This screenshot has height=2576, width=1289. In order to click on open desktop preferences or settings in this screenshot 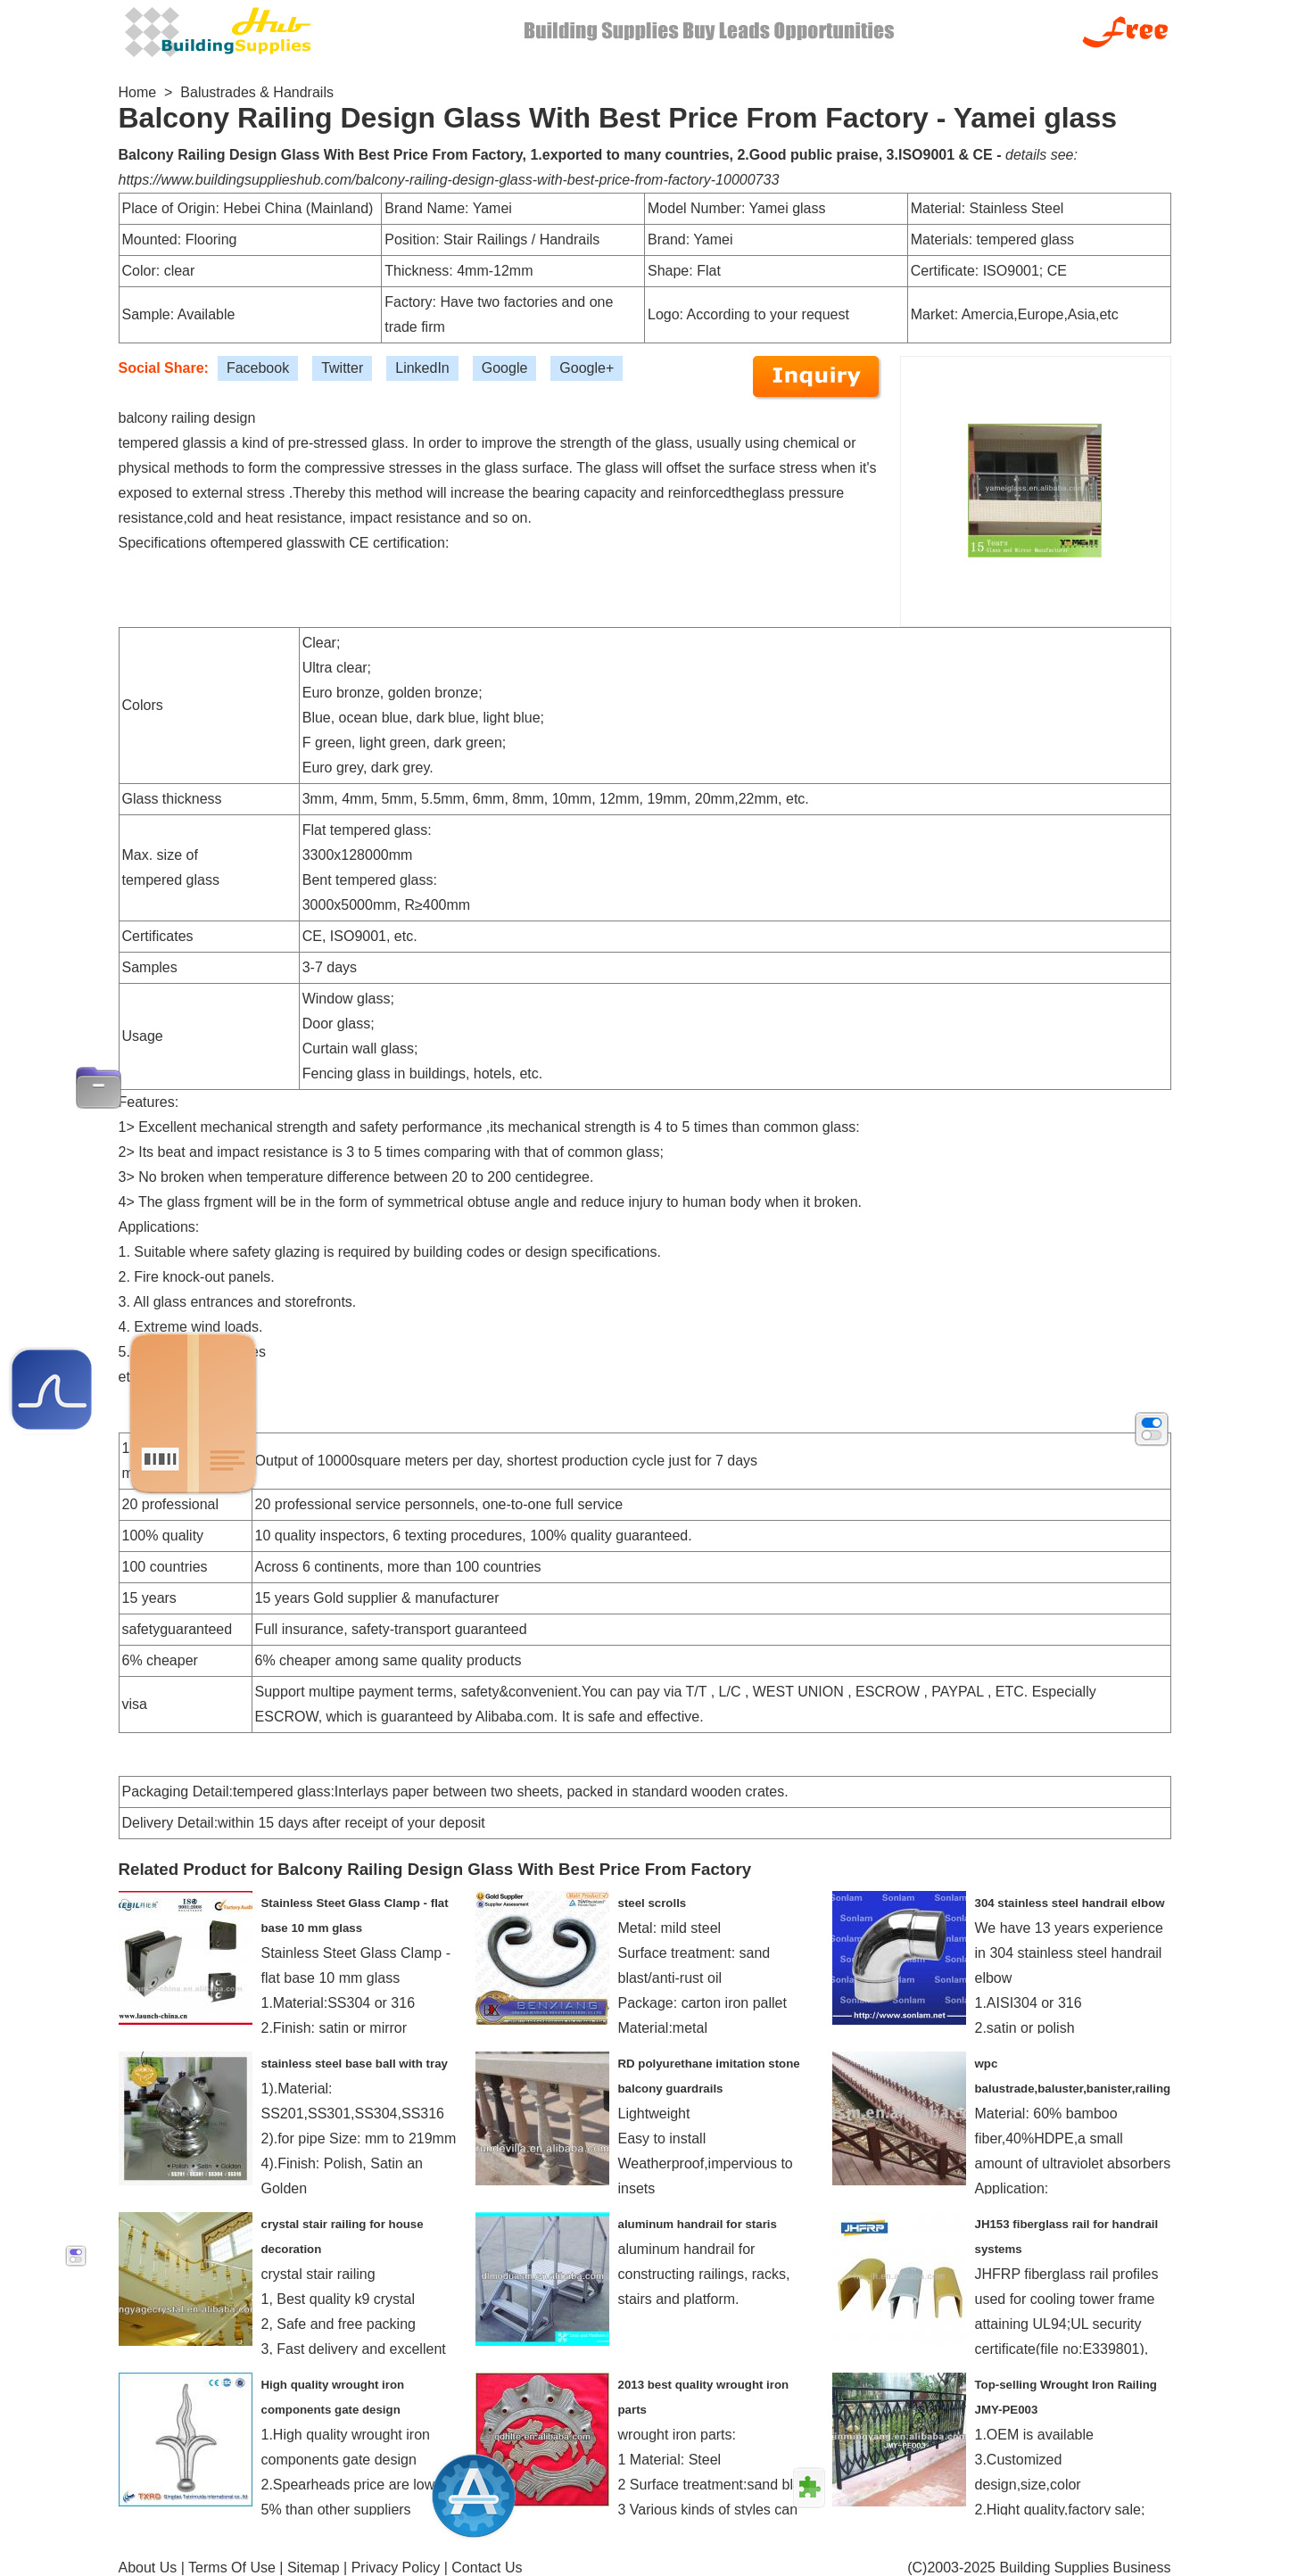, I will do `click(76, 2256)`.